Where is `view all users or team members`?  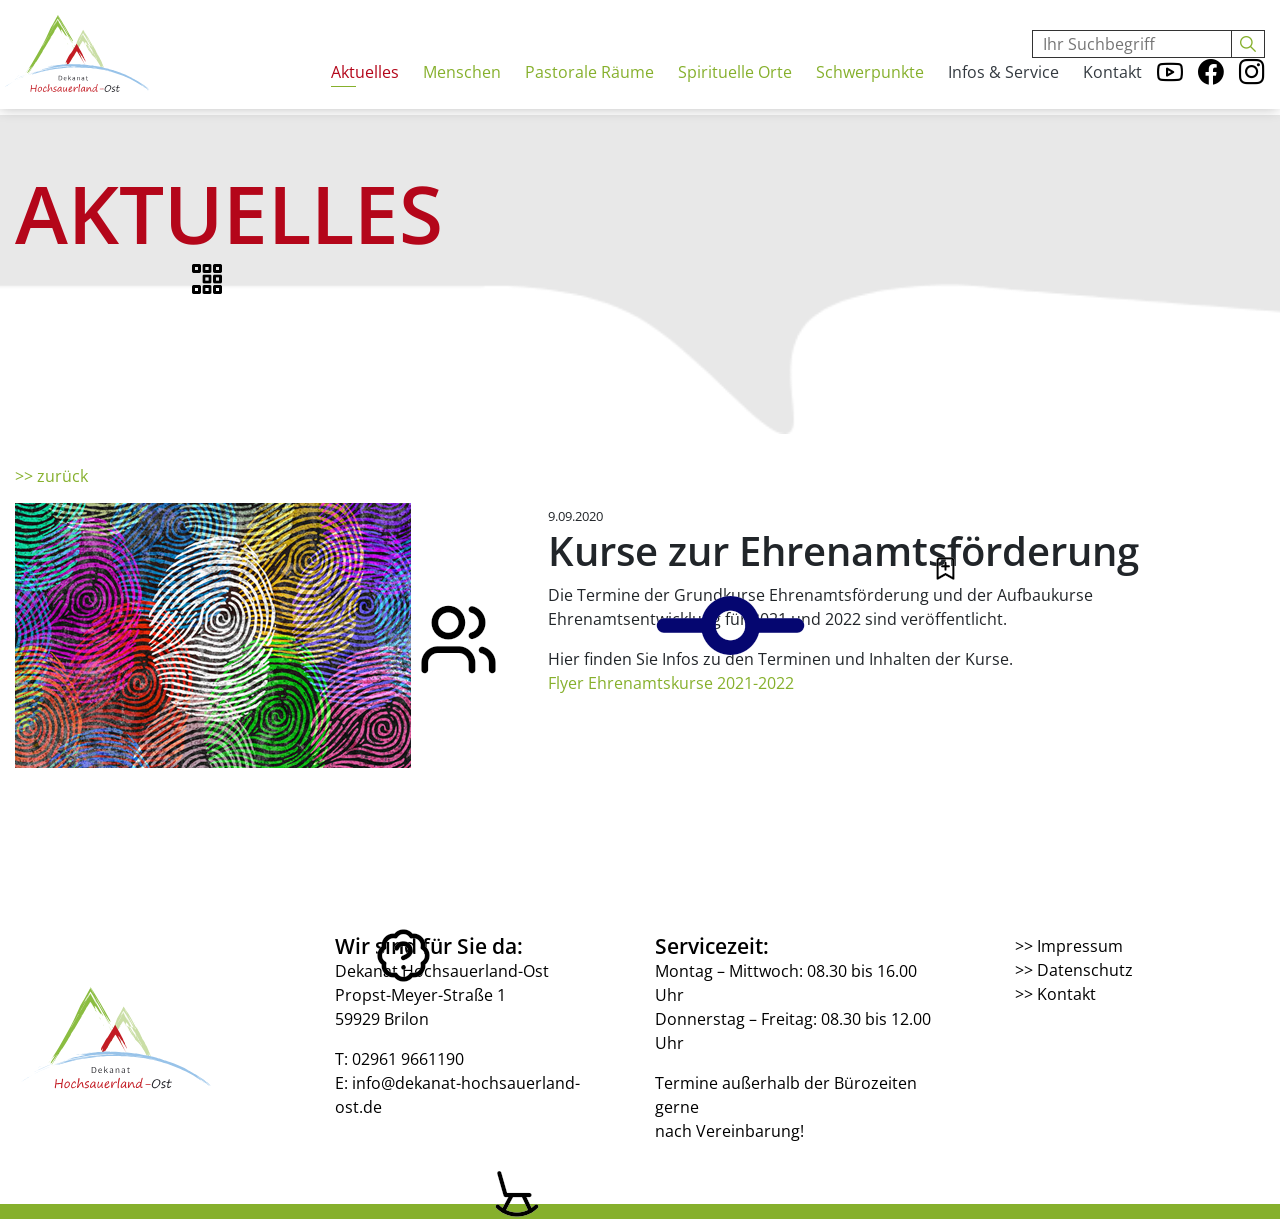 view all users or team members is located at coordinates (458, 639).